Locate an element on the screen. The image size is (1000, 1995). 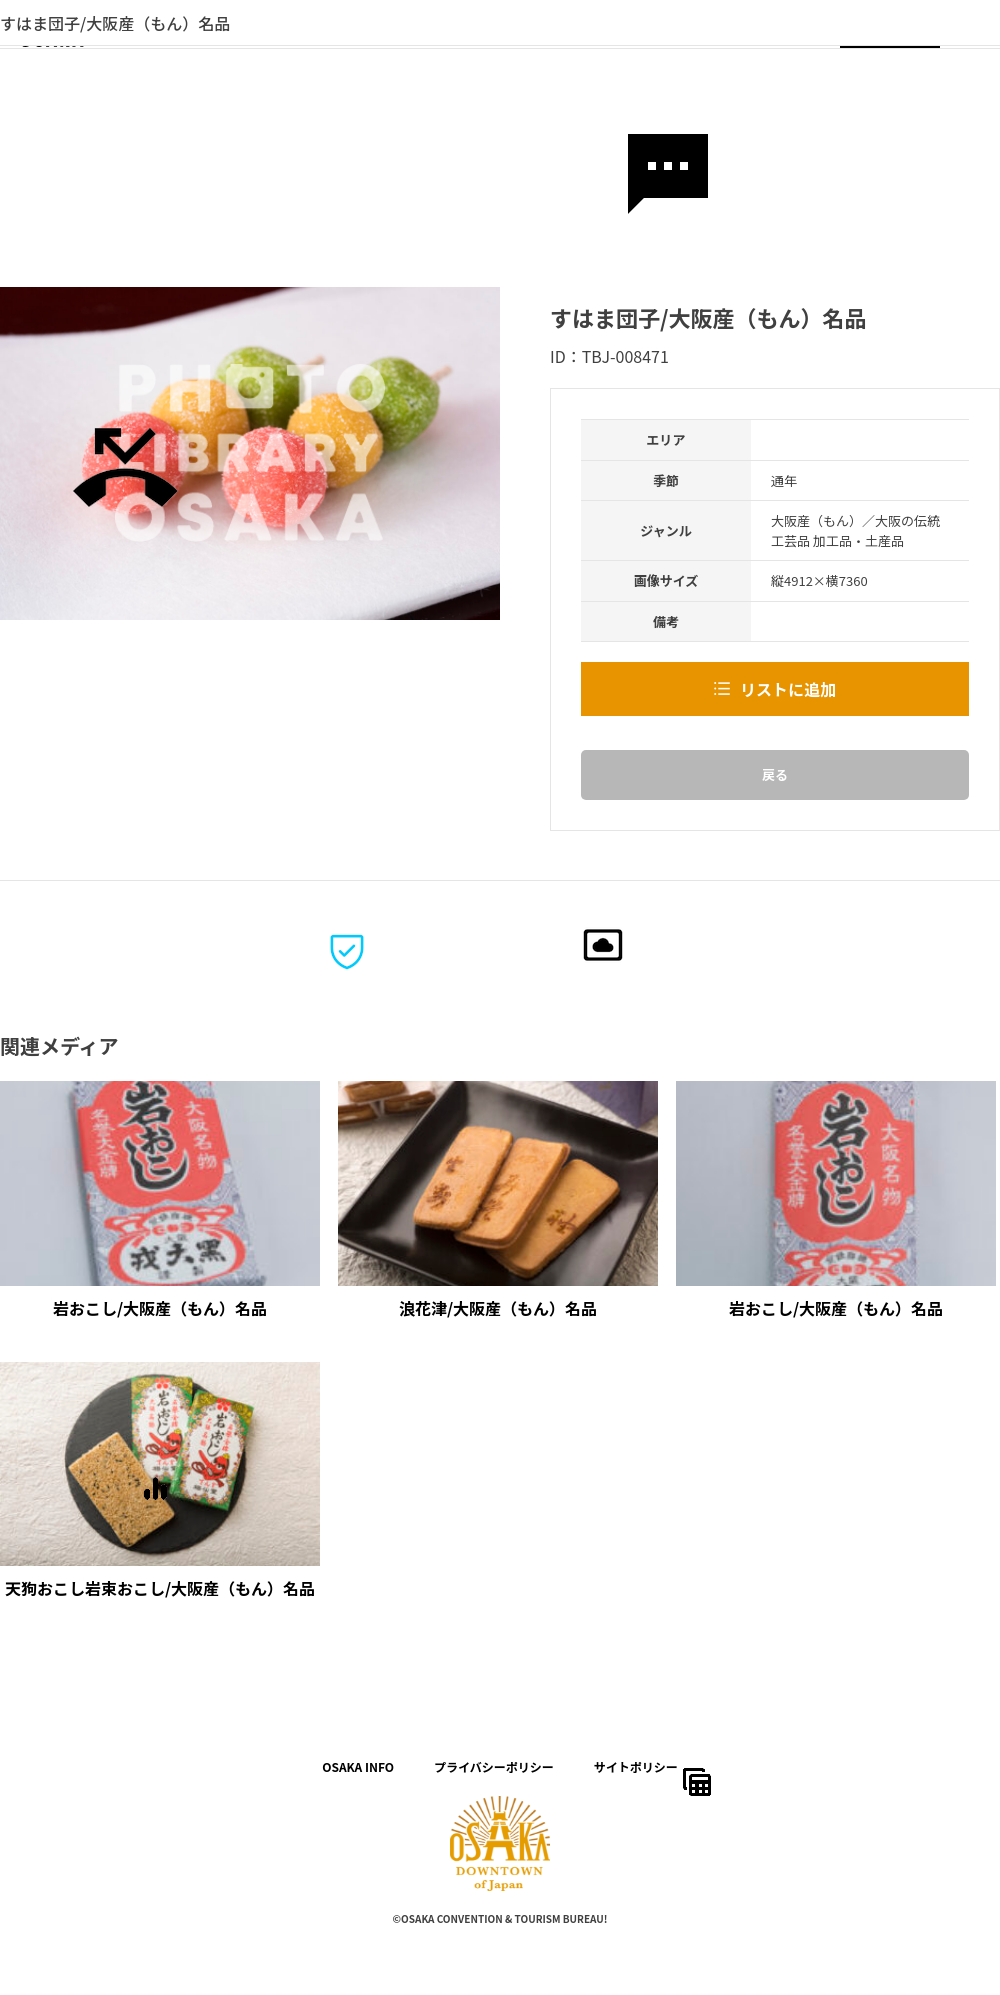
adjust audio equalizer settings is located at coordinates (155, 1488).